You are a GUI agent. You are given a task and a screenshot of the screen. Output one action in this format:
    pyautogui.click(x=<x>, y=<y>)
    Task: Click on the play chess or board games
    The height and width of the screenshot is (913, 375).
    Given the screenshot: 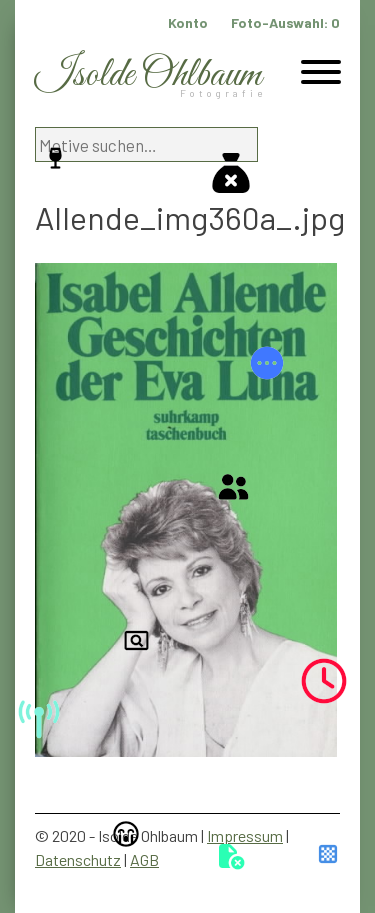 What is the action you would take?
    pyautogui.click(x=328, y=854)
    